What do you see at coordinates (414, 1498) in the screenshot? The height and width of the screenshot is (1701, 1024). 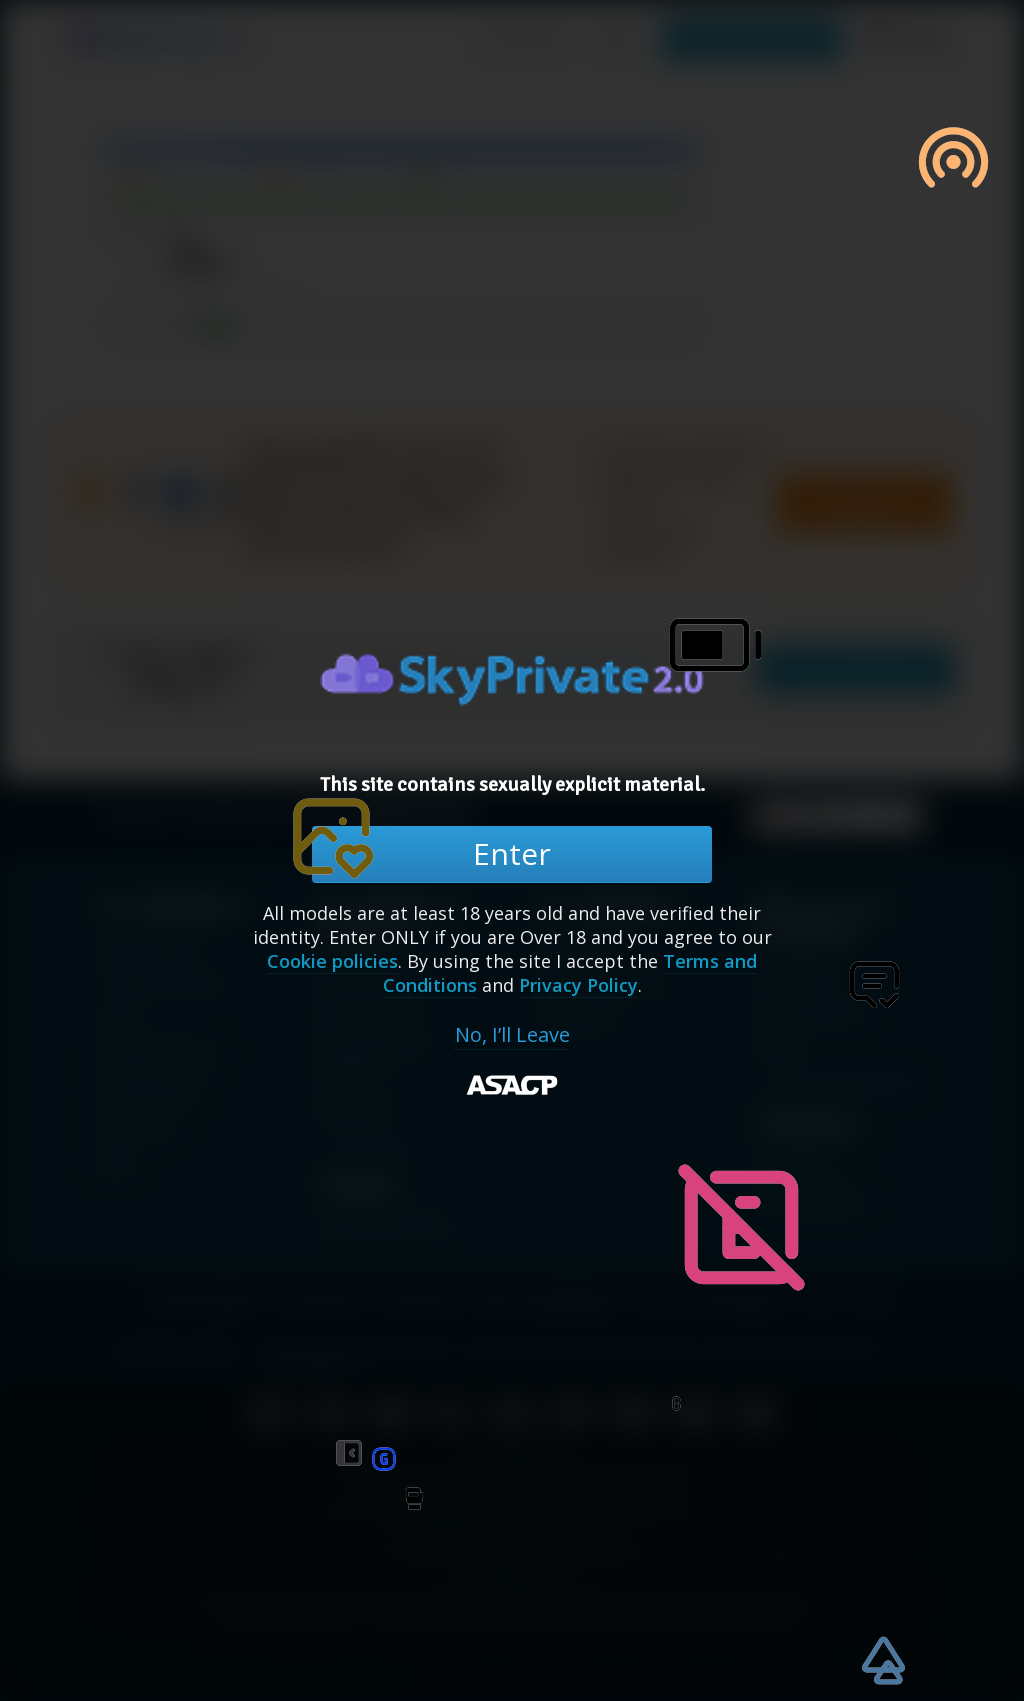 I see `access MMA or boxing-related content` at bounding box center [414, 1498].